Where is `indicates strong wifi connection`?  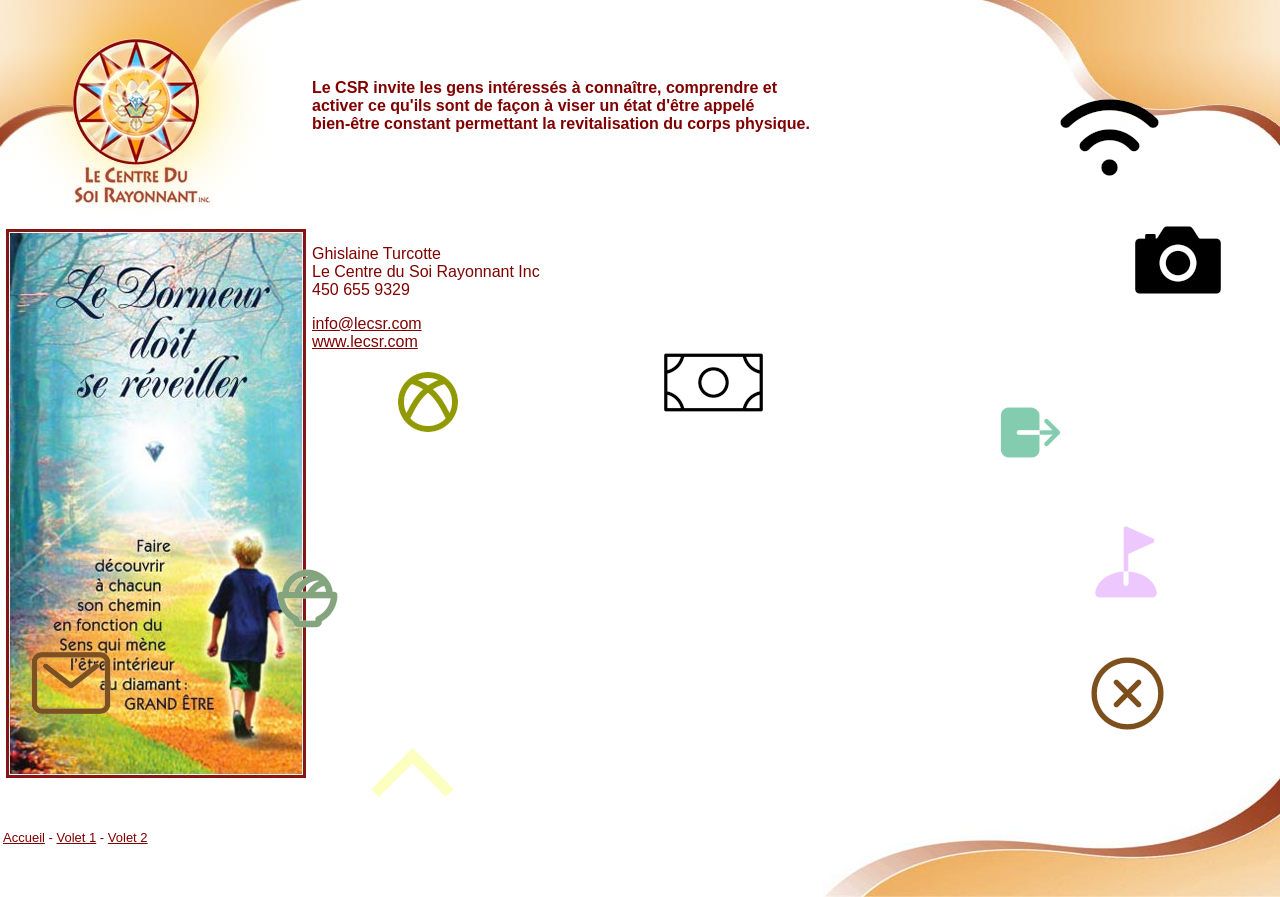 indicates strong wifi connection is located at coordinates (1109, 137).